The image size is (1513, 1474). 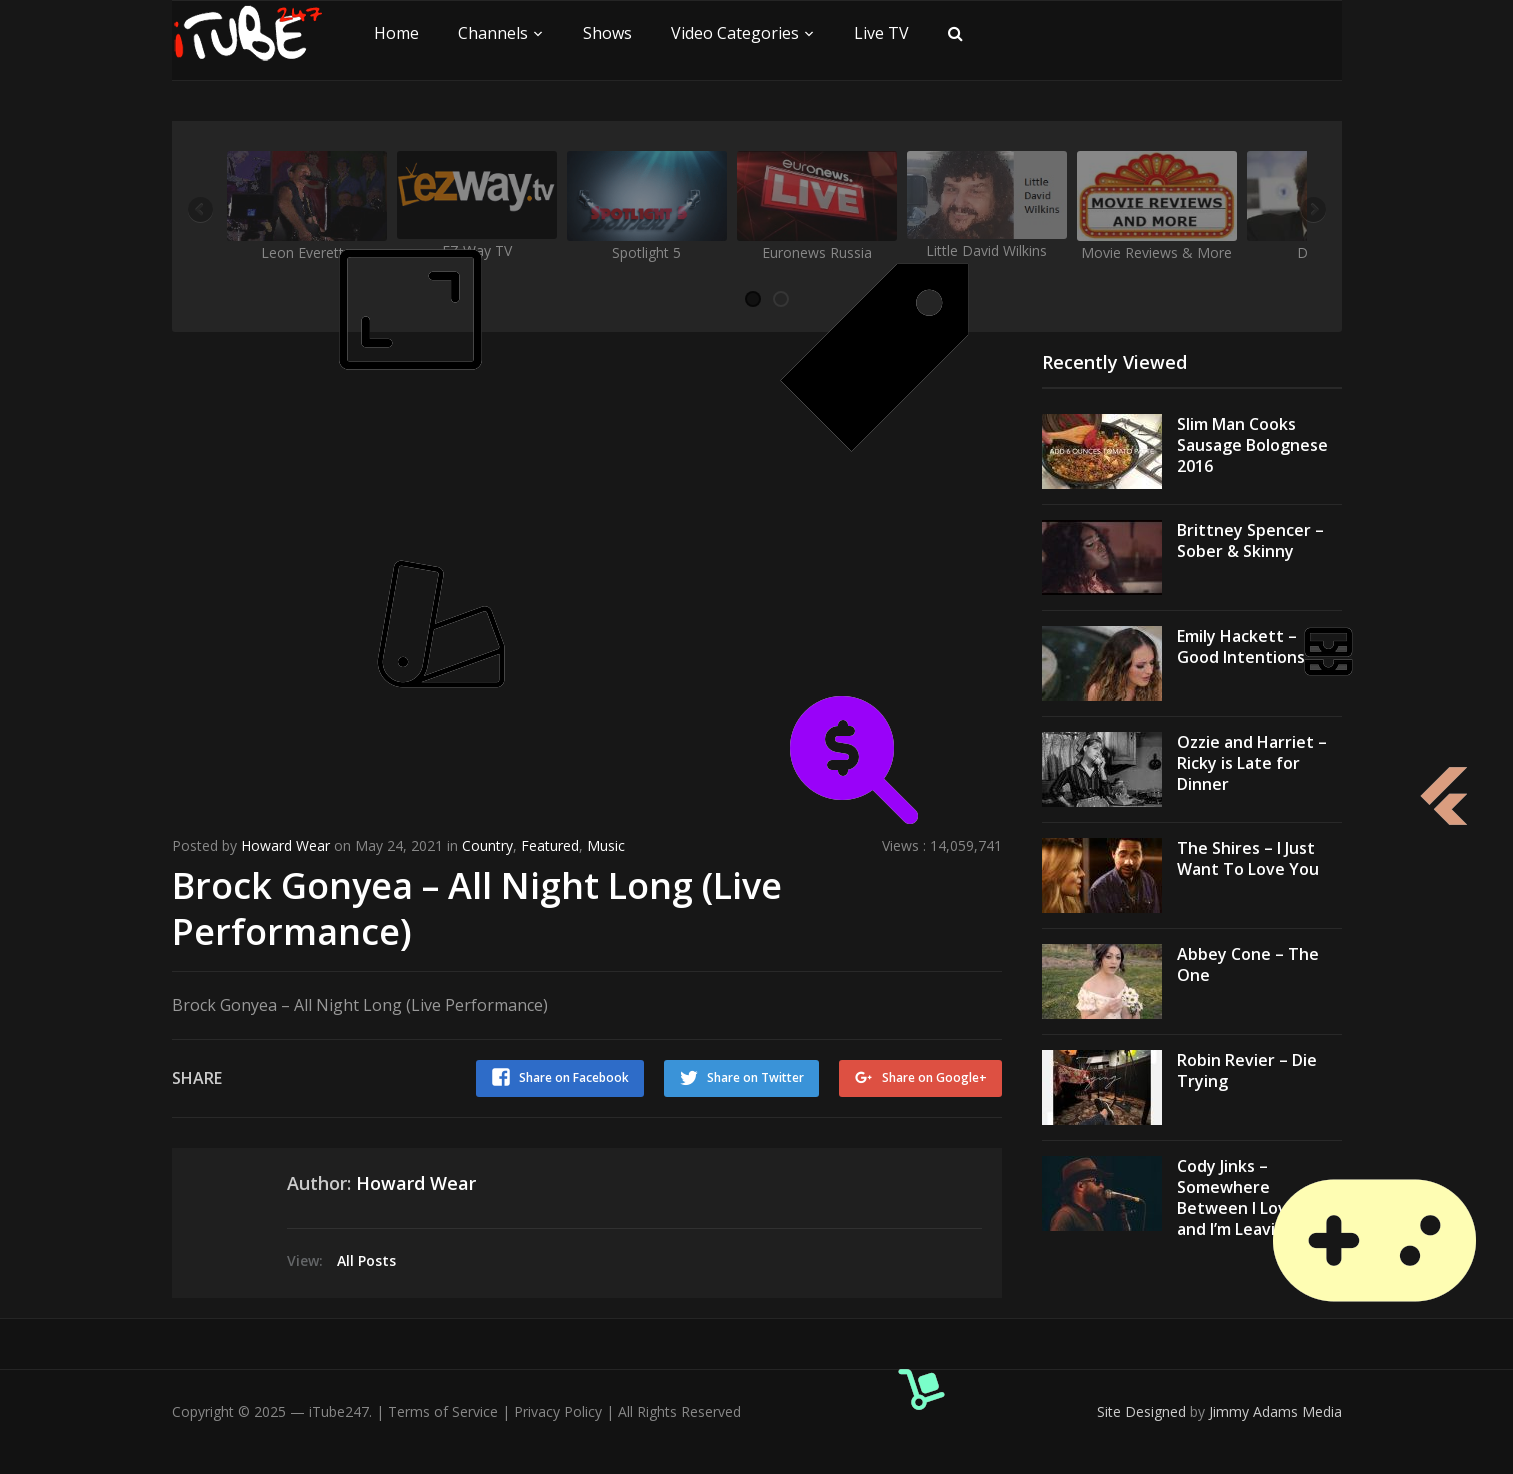 What do you see at coordinates (410, 309) in the screenshot?
I see `enter fullscreen mode` at bounding box center [410, 309].